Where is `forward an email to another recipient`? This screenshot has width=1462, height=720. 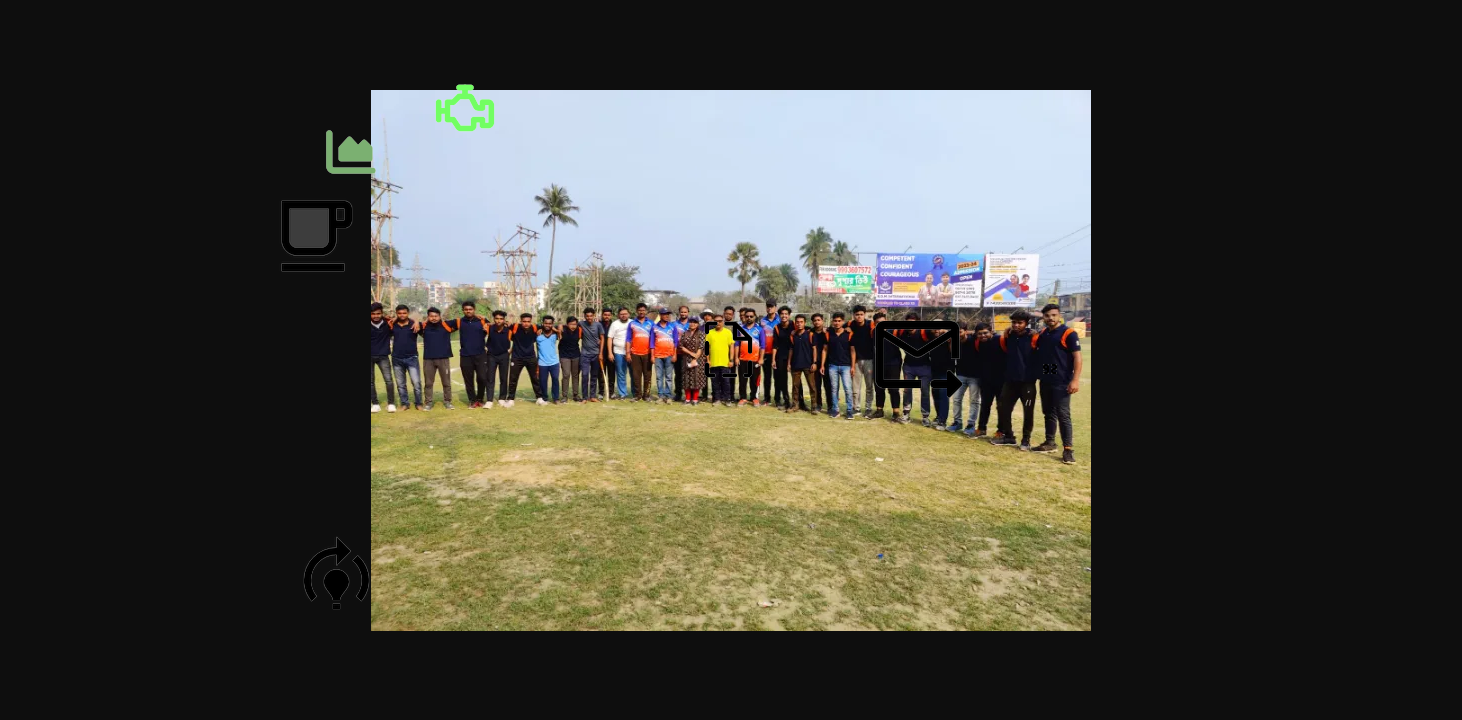 forward an email to another recipient is located at coordinates (917, 354).